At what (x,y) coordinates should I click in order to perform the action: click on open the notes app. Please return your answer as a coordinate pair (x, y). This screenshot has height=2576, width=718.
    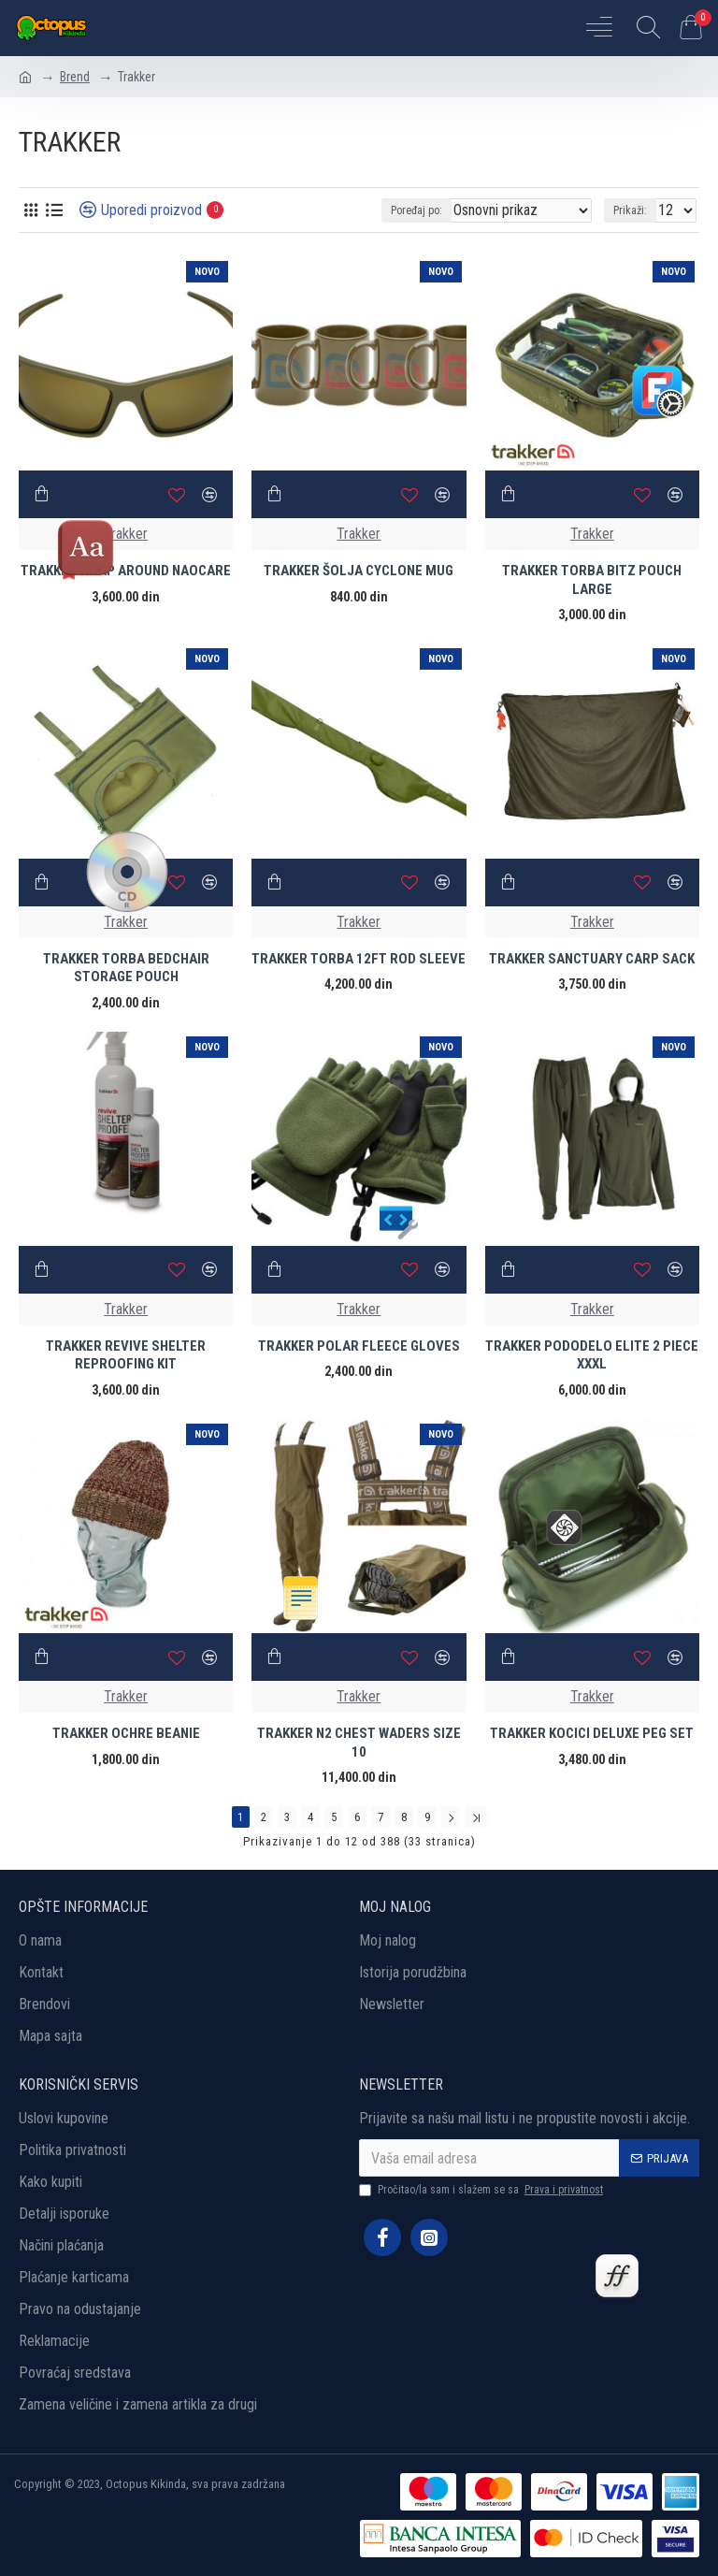
    Looking at the image, I should click on (300, 1598).